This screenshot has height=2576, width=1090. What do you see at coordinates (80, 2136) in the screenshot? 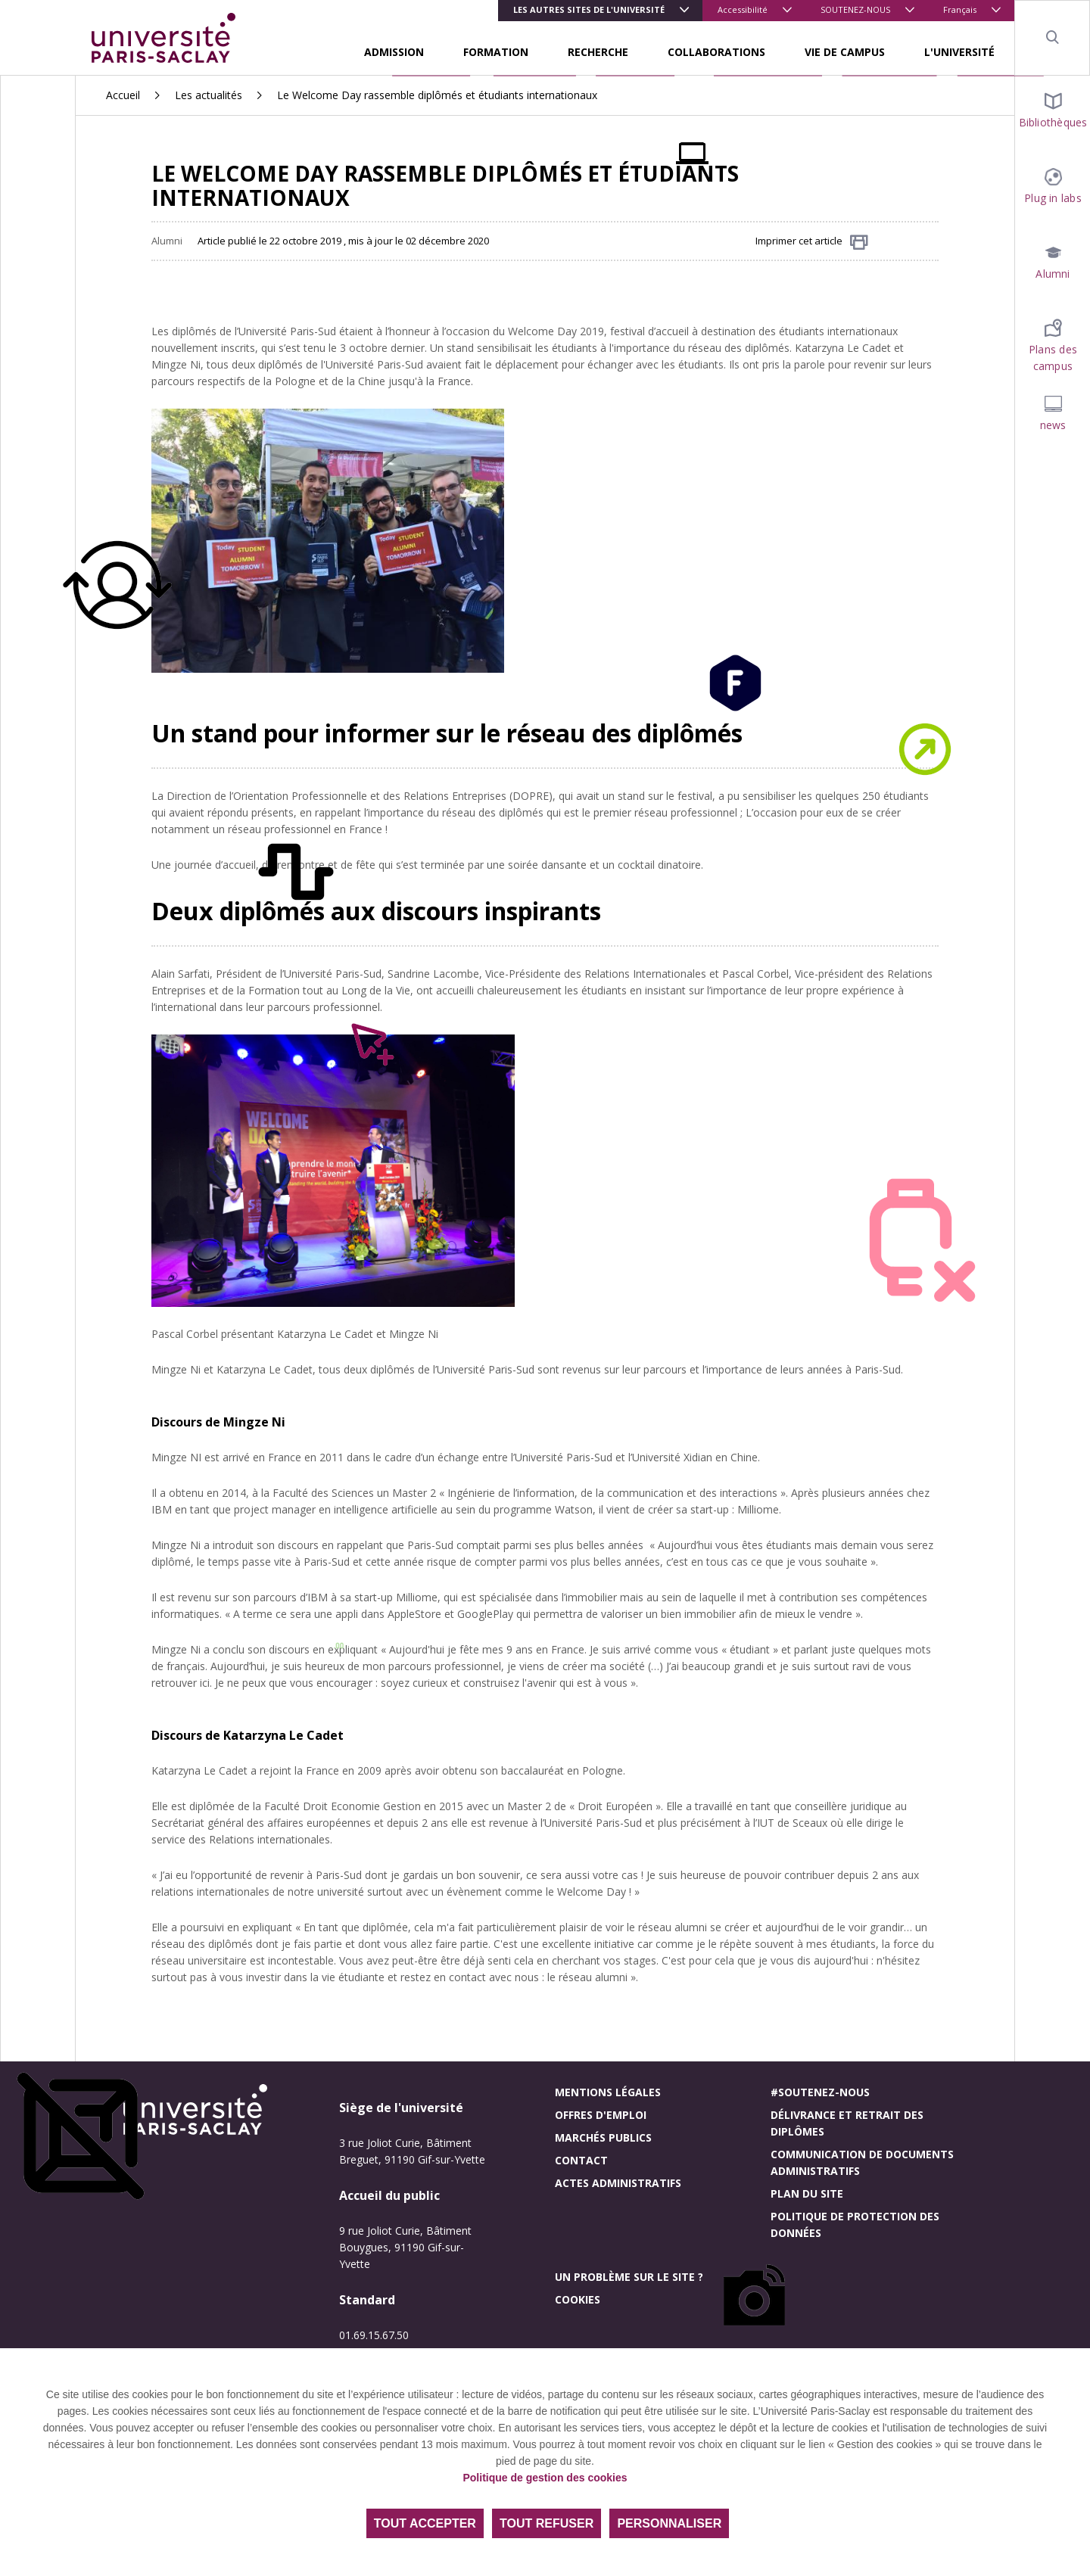
I see `disable box model view` at bounding box center [80, 2136].